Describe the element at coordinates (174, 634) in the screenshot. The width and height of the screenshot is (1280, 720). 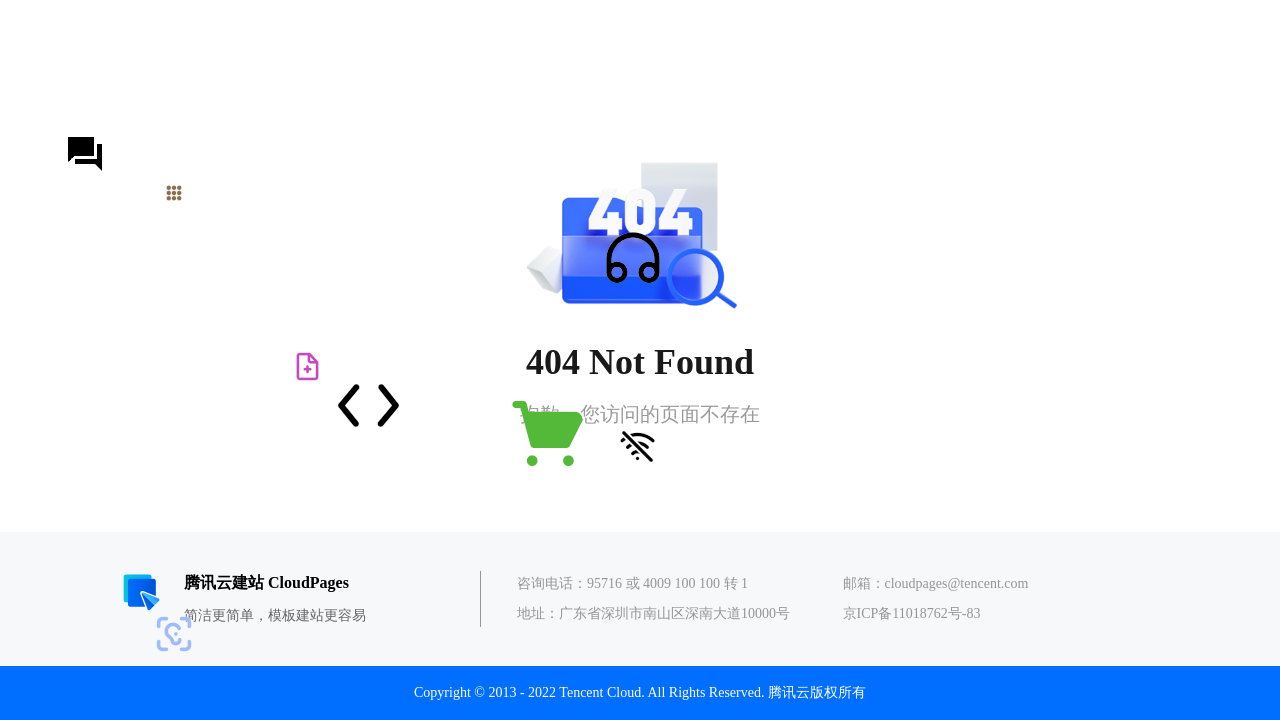
I see `scan or identify using ear biometrics` at that location.